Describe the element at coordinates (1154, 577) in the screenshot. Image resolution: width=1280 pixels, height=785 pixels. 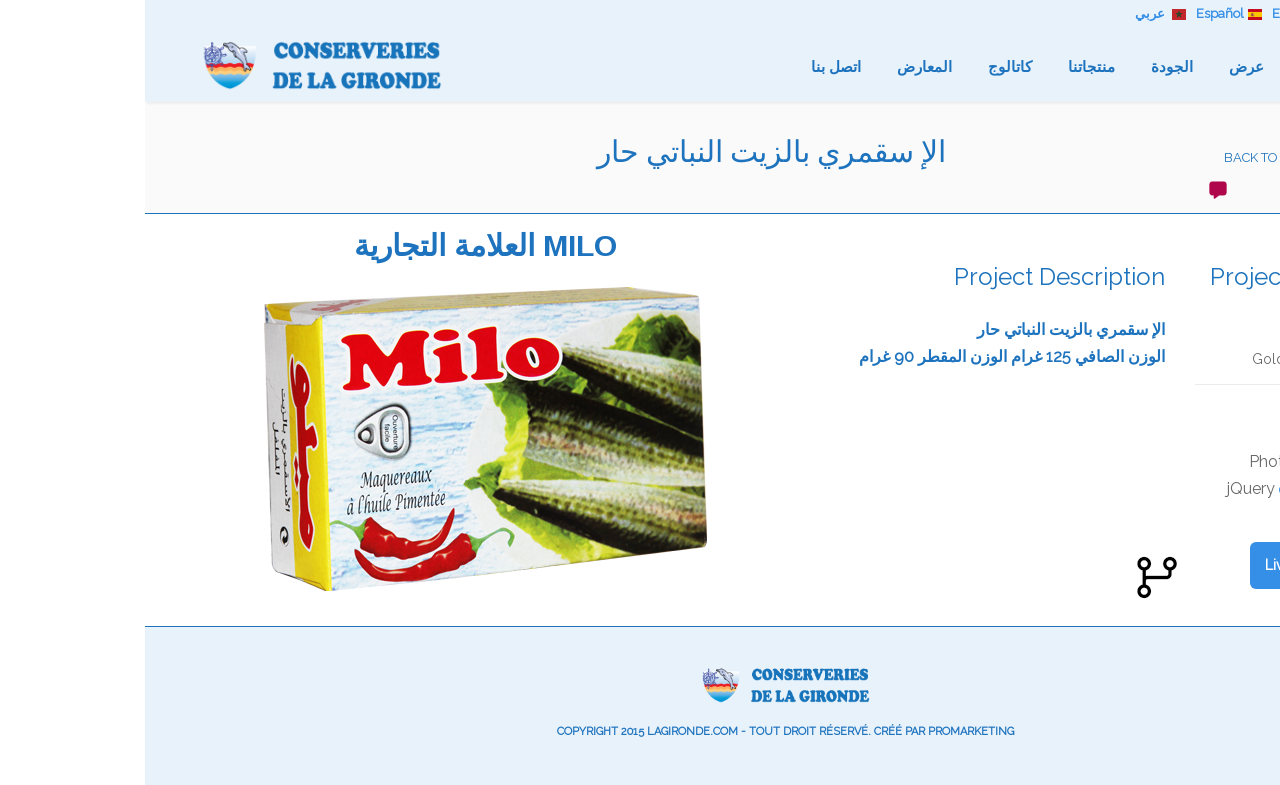
I see `view repository branches` at that location.